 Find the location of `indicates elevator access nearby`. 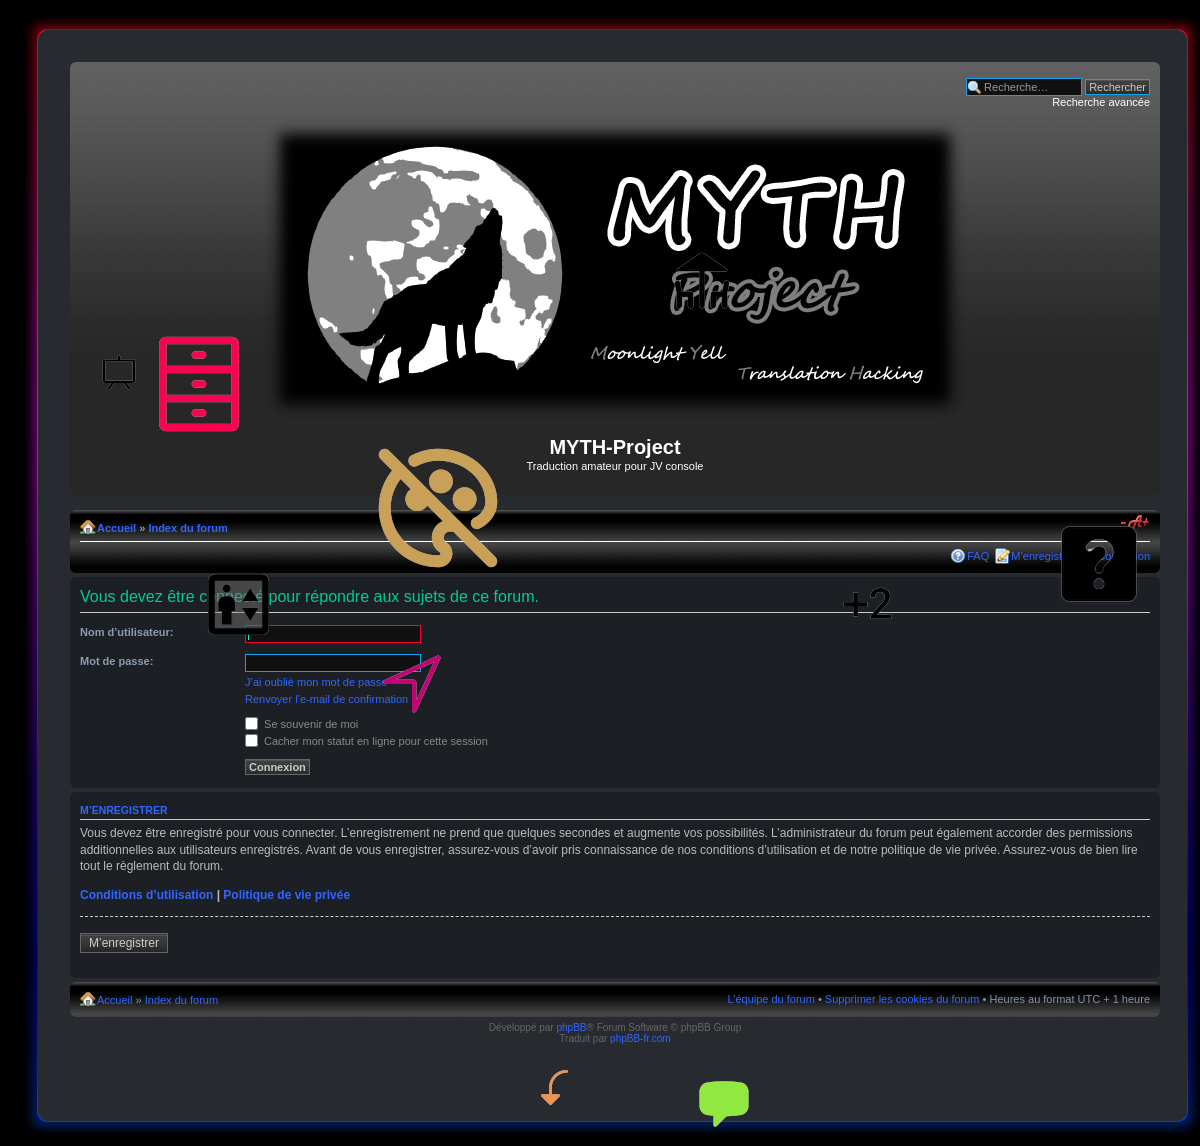

indicates elevator access nearby is located at coordinates (238, 604).